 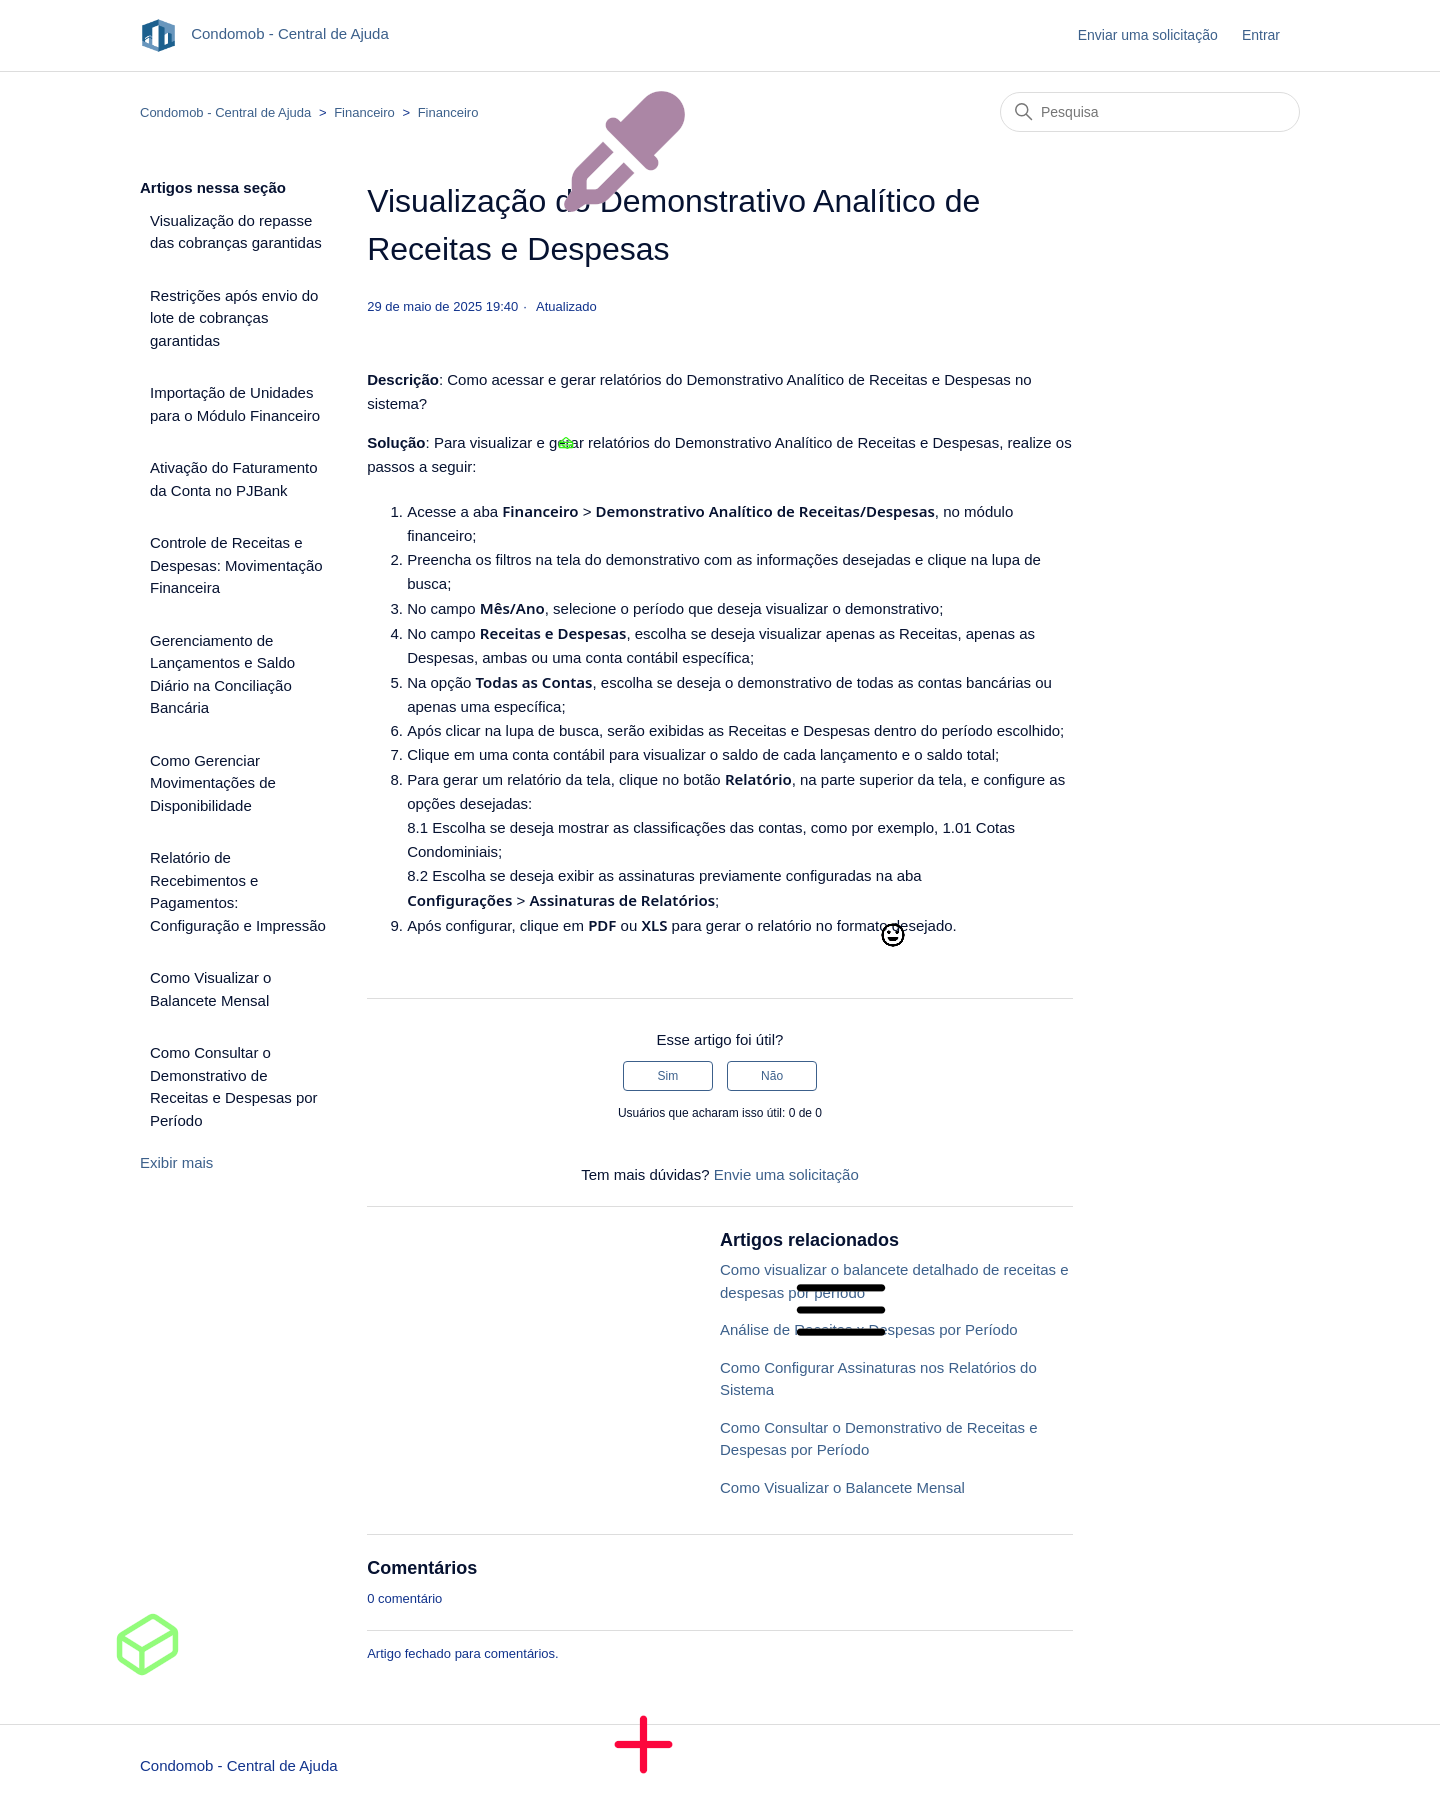 What do you see at coordinates (893, 935) in the screenshot?
I see `tag people in a photo` at bounding box center [893, 935].